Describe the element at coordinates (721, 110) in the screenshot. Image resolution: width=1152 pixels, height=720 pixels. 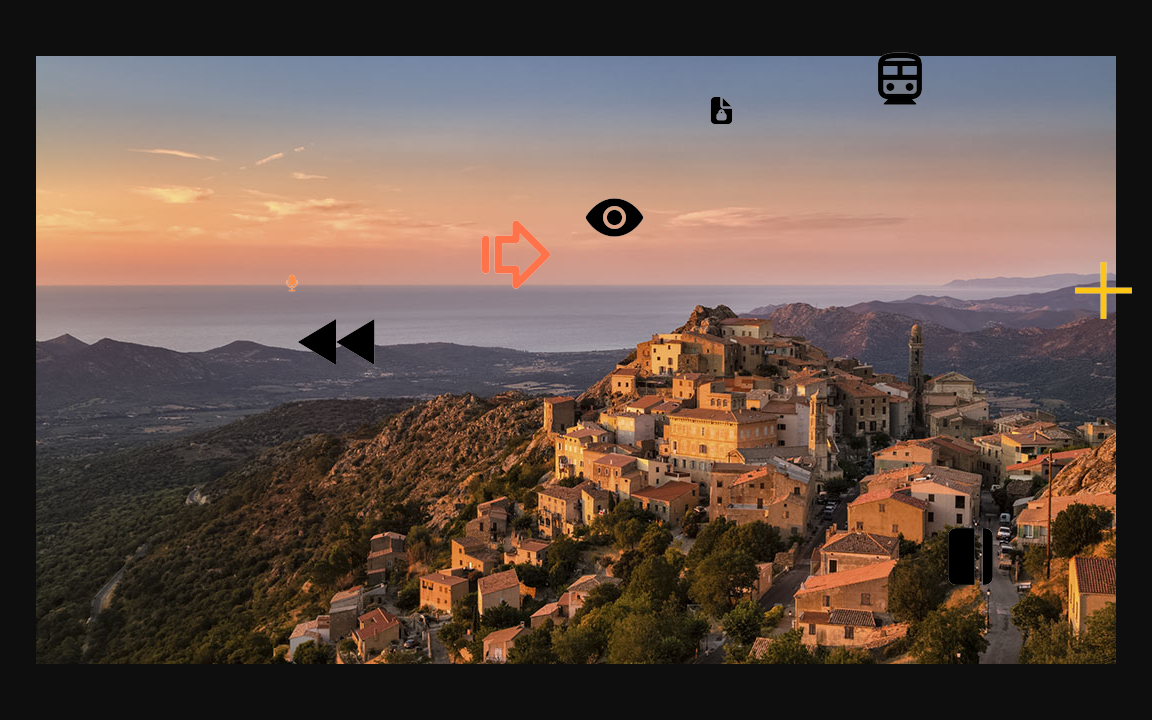
I see `view a protected or encrypted document` at that location.